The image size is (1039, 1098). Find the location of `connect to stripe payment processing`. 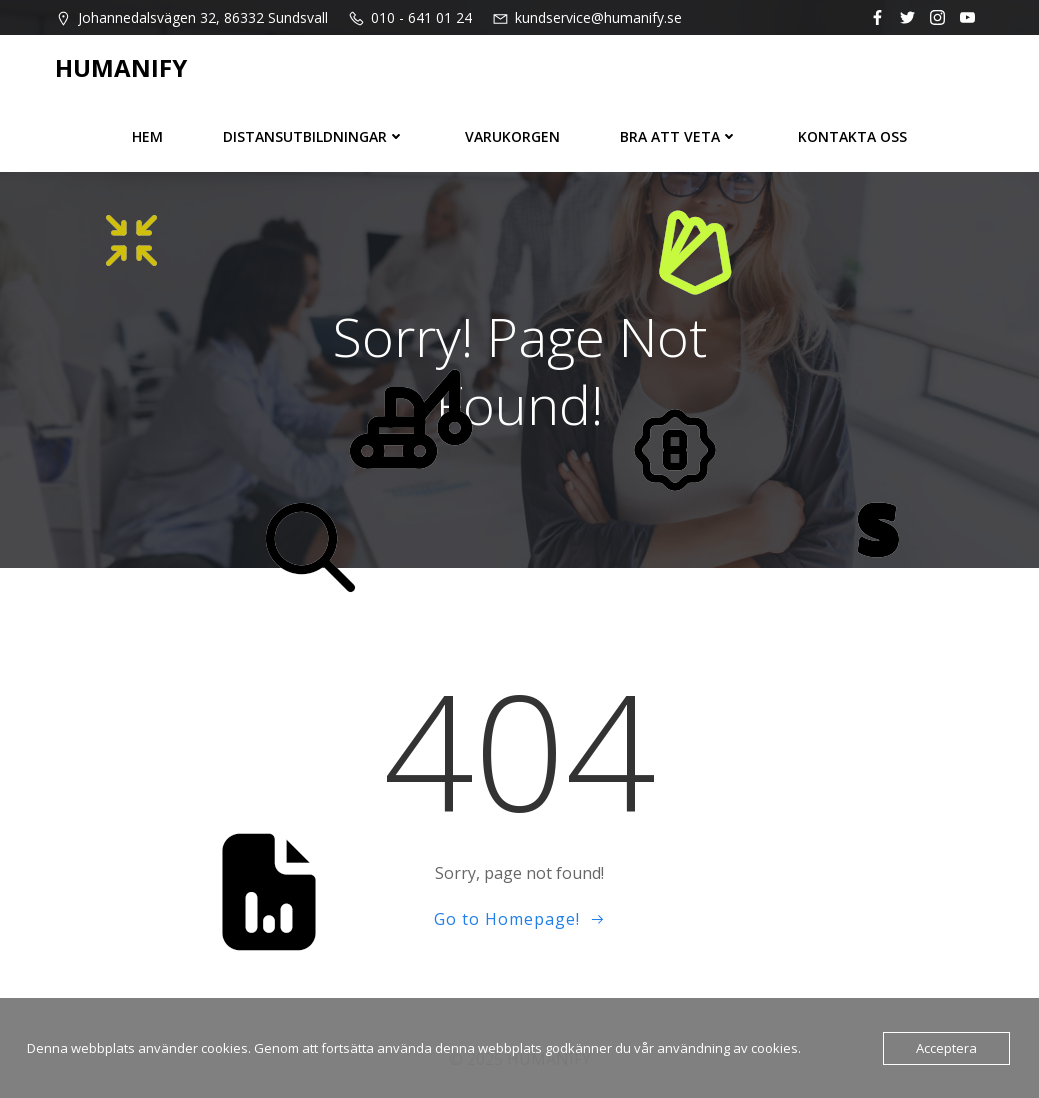

connect to stripe payment processing is located at coordinates (877, 530).